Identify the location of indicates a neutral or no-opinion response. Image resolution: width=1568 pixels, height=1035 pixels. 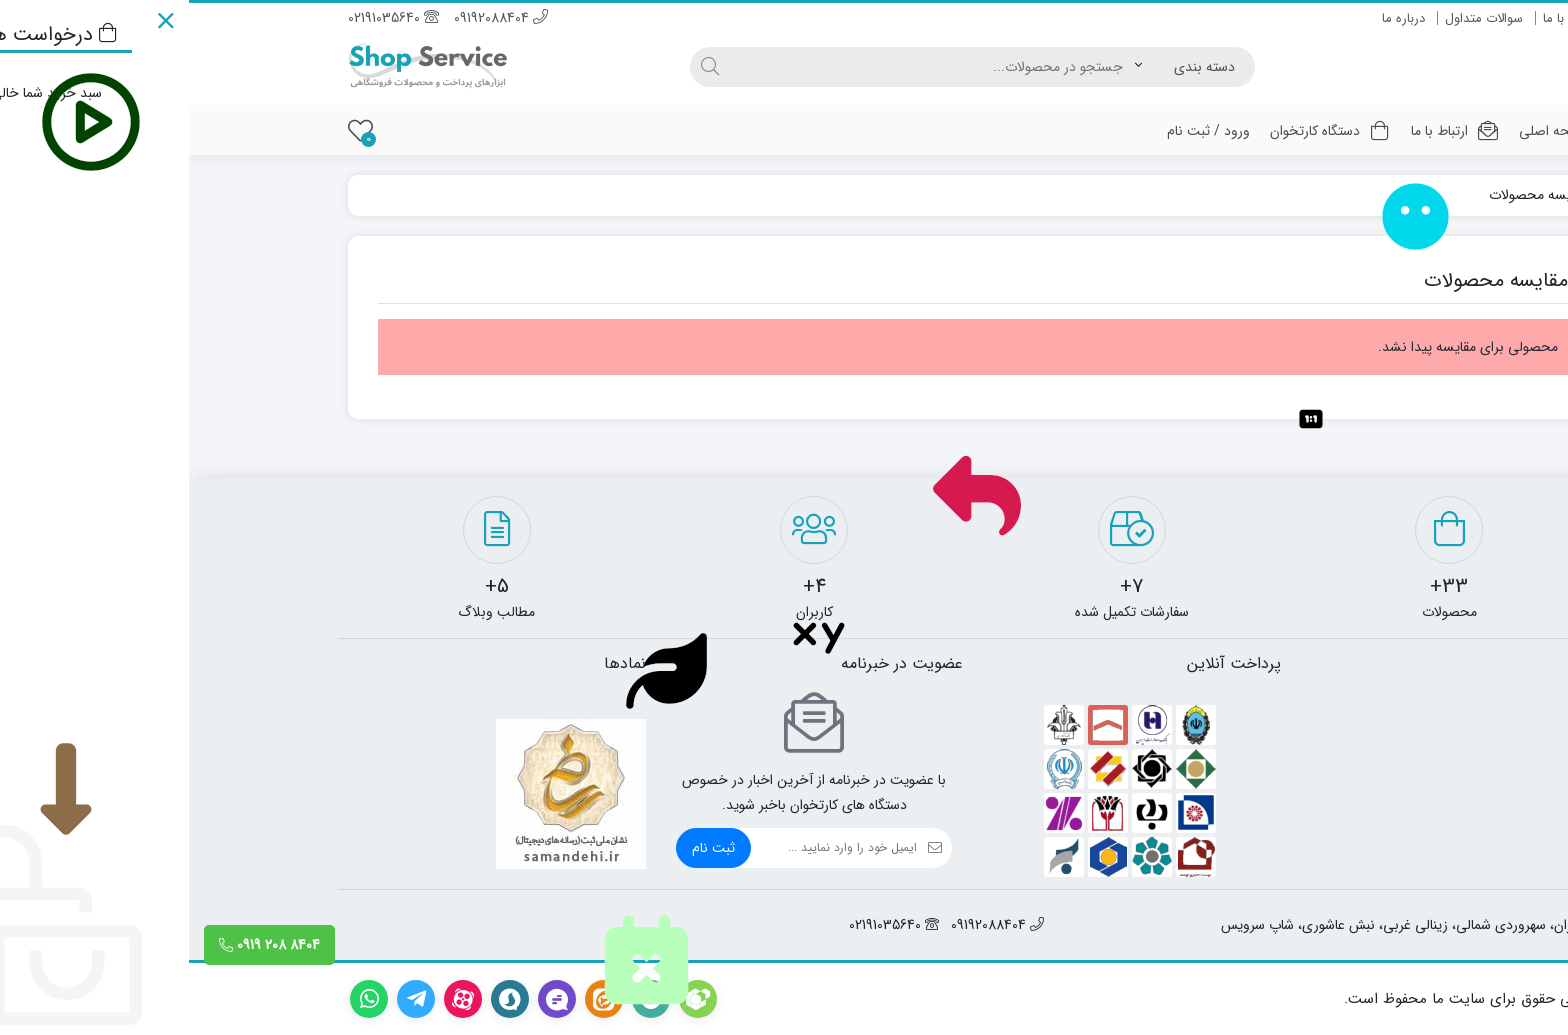
(1415, 216).